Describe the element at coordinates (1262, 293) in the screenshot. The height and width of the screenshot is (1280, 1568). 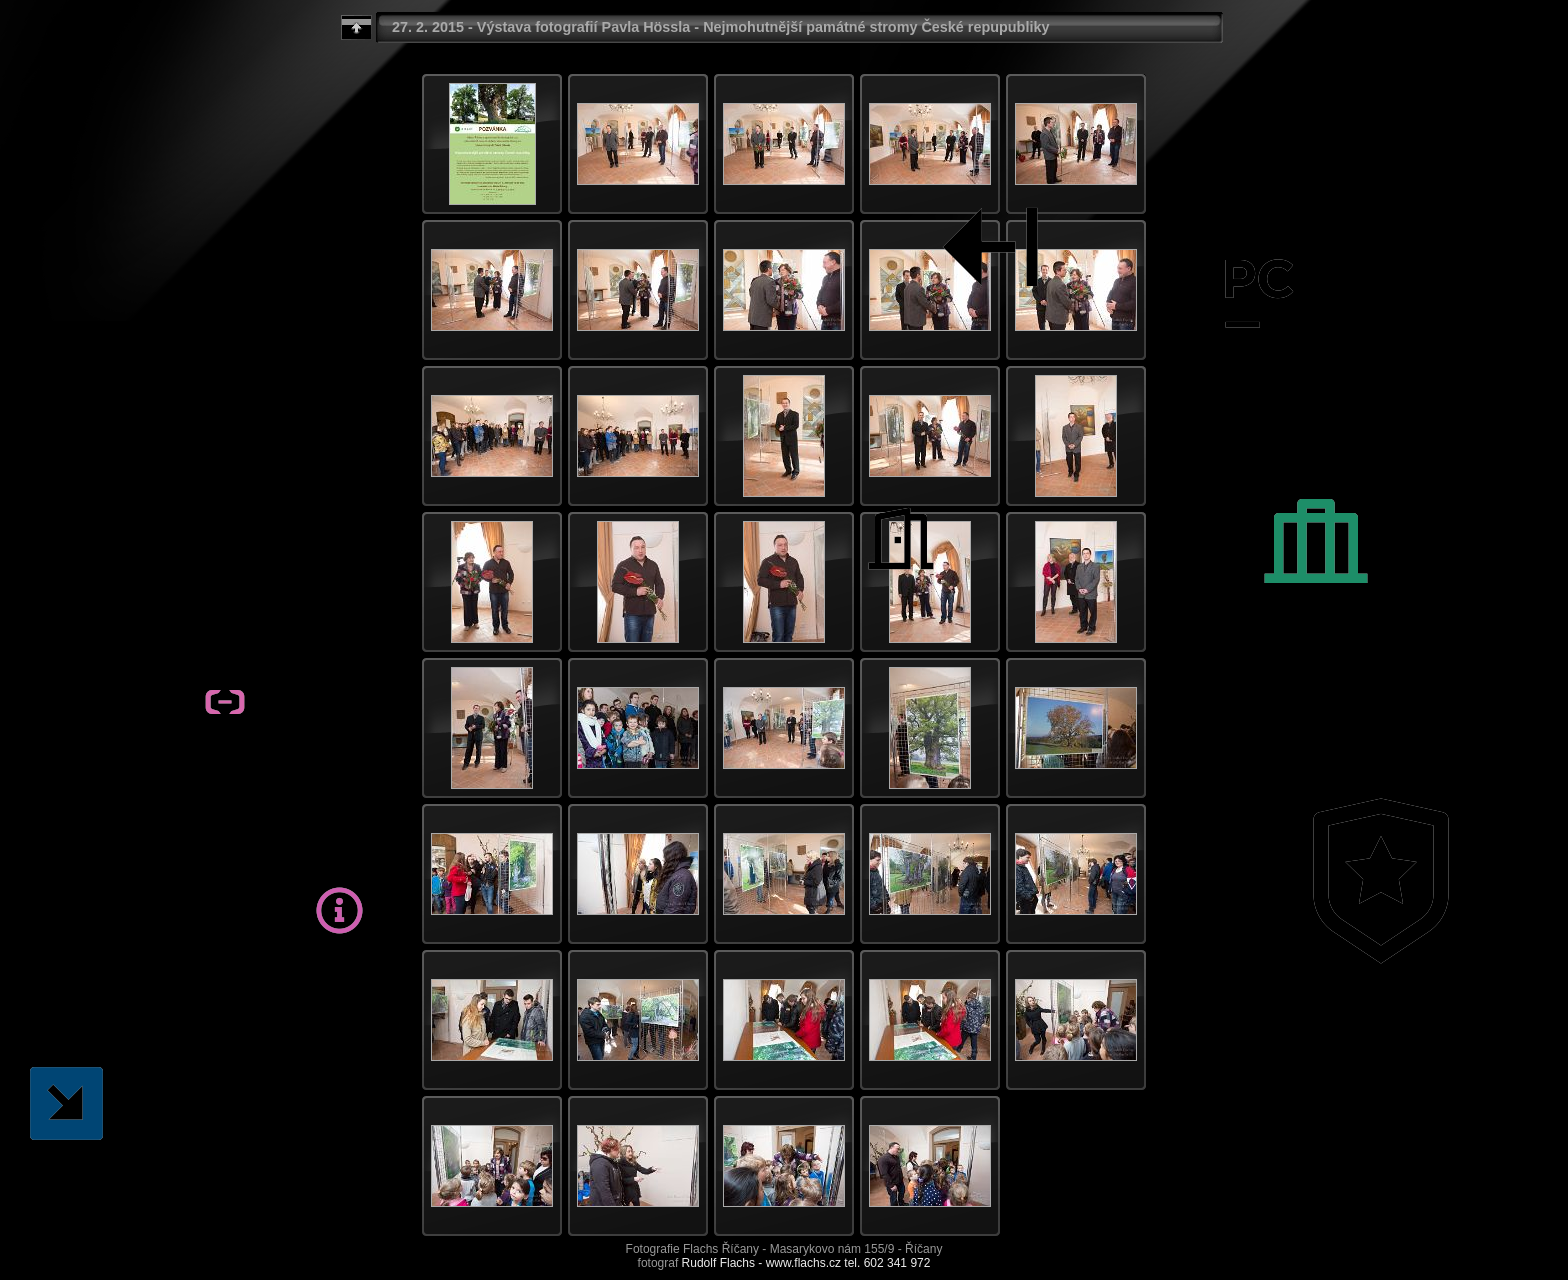
I see `open PyCharm IDE` at that location.